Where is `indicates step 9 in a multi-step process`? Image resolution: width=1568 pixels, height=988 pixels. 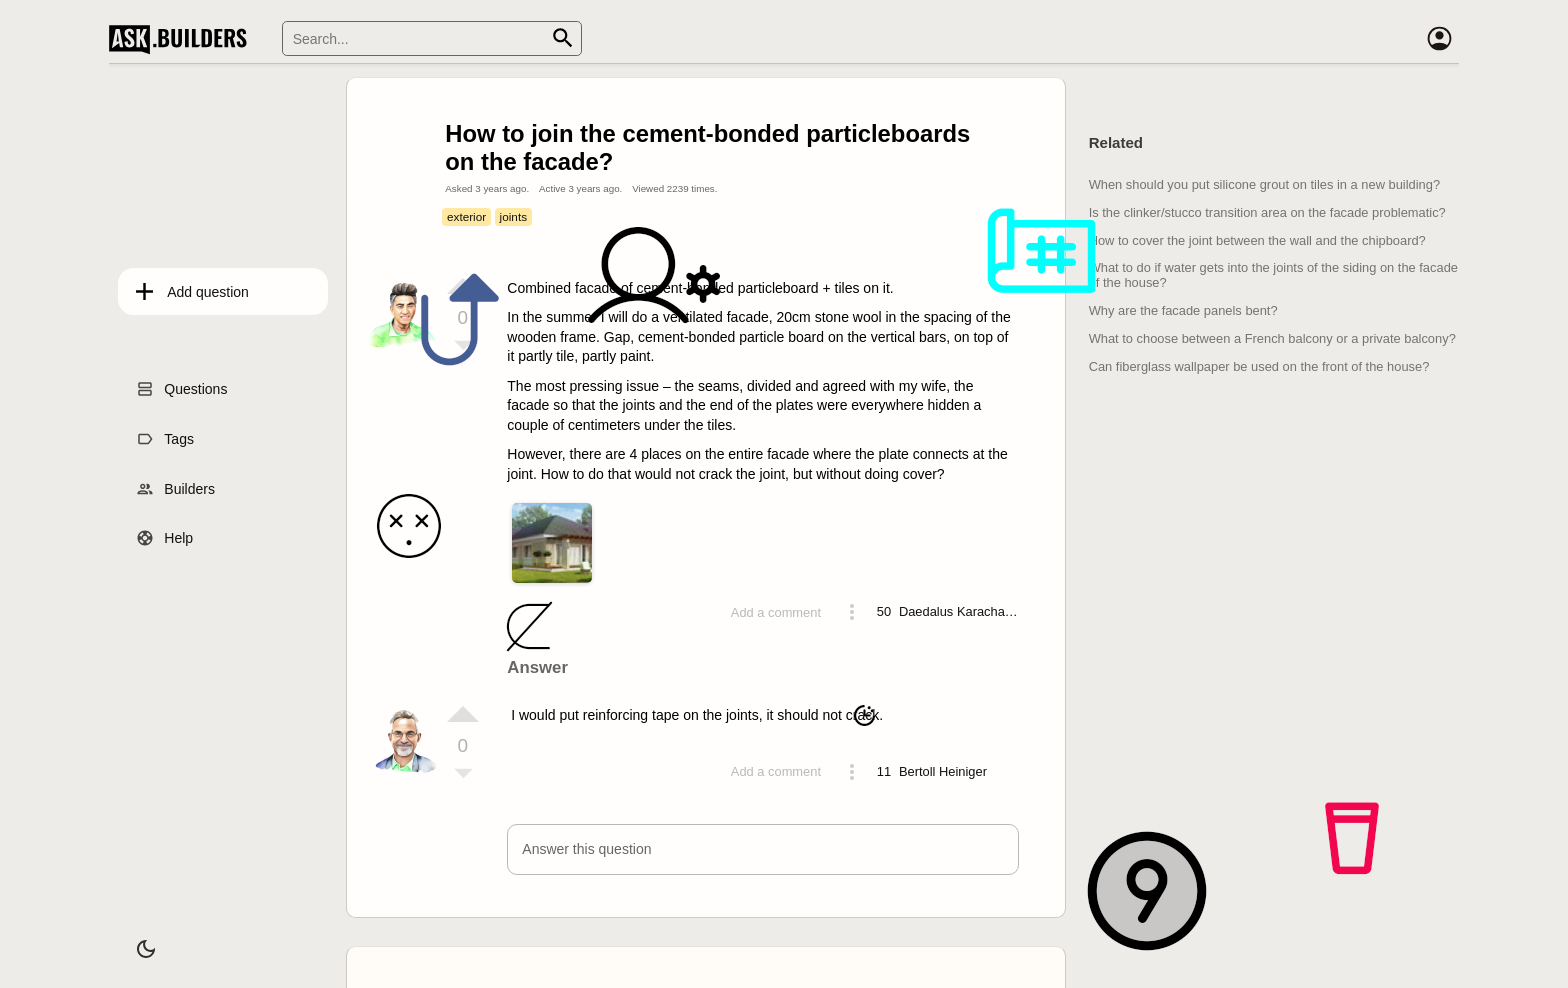 indicates step 9 in a multi-step process is located at coordinates (1147, 891).